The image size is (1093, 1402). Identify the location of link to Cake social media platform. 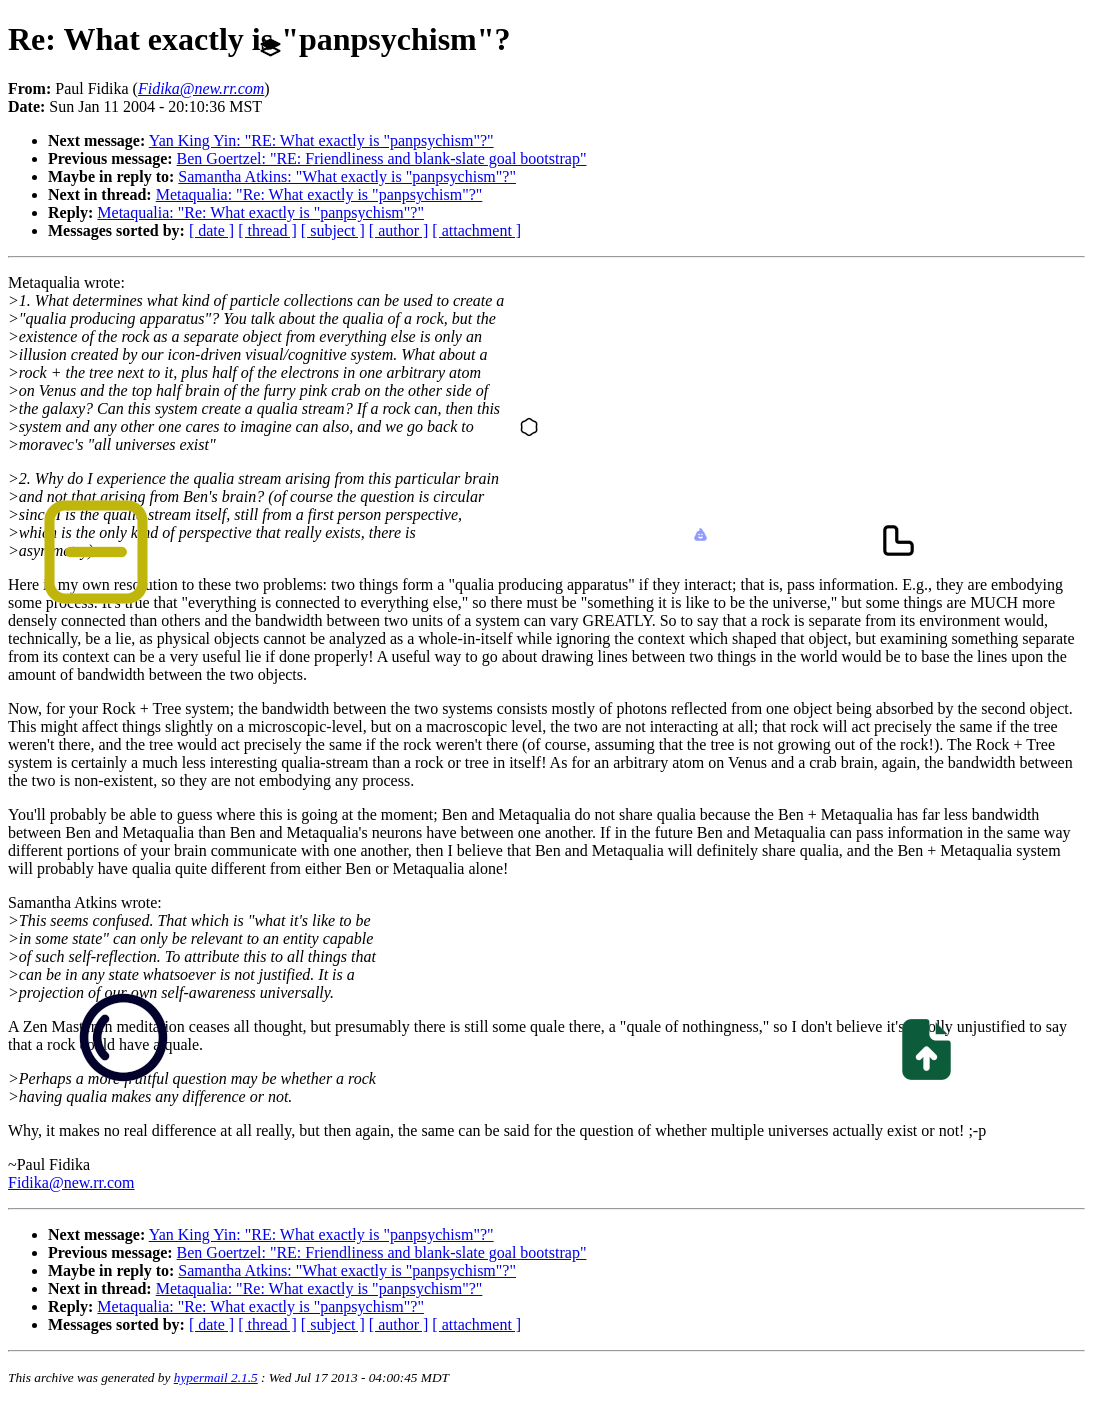
(529, 427).